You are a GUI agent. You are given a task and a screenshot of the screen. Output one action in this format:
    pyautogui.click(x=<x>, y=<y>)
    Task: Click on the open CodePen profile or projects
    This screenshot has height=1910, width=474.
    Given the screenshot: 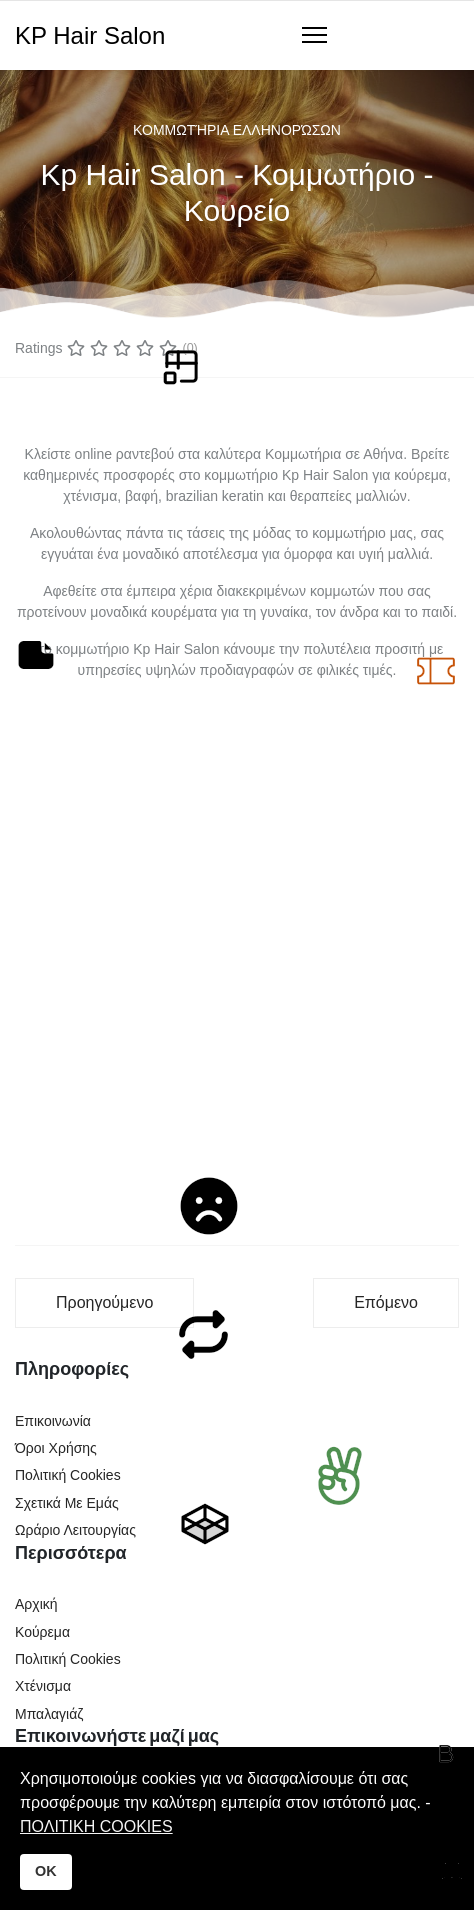 What is the action you would take?
    pyautogui.click(x=205, y=1524)
    